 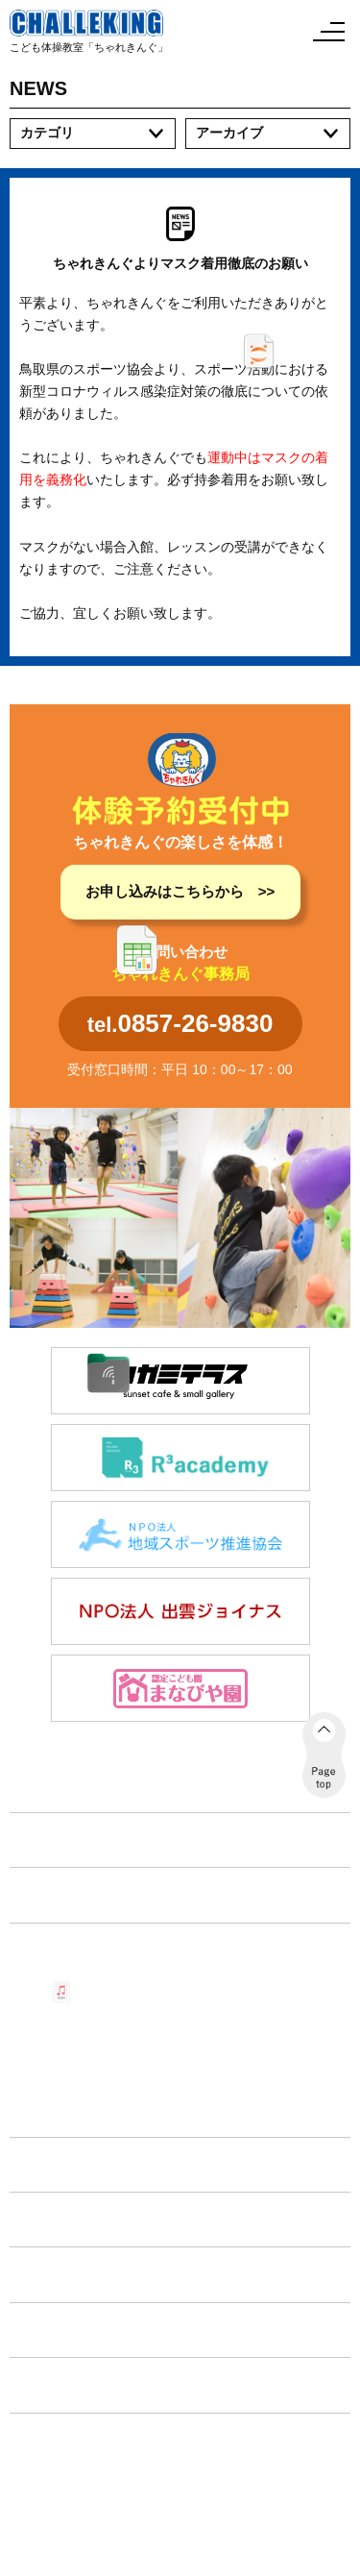 What do you see at coordinates (136, 949) in the screenshot?
I see `open a spreadsheet file` at bounding box center [136, 949].